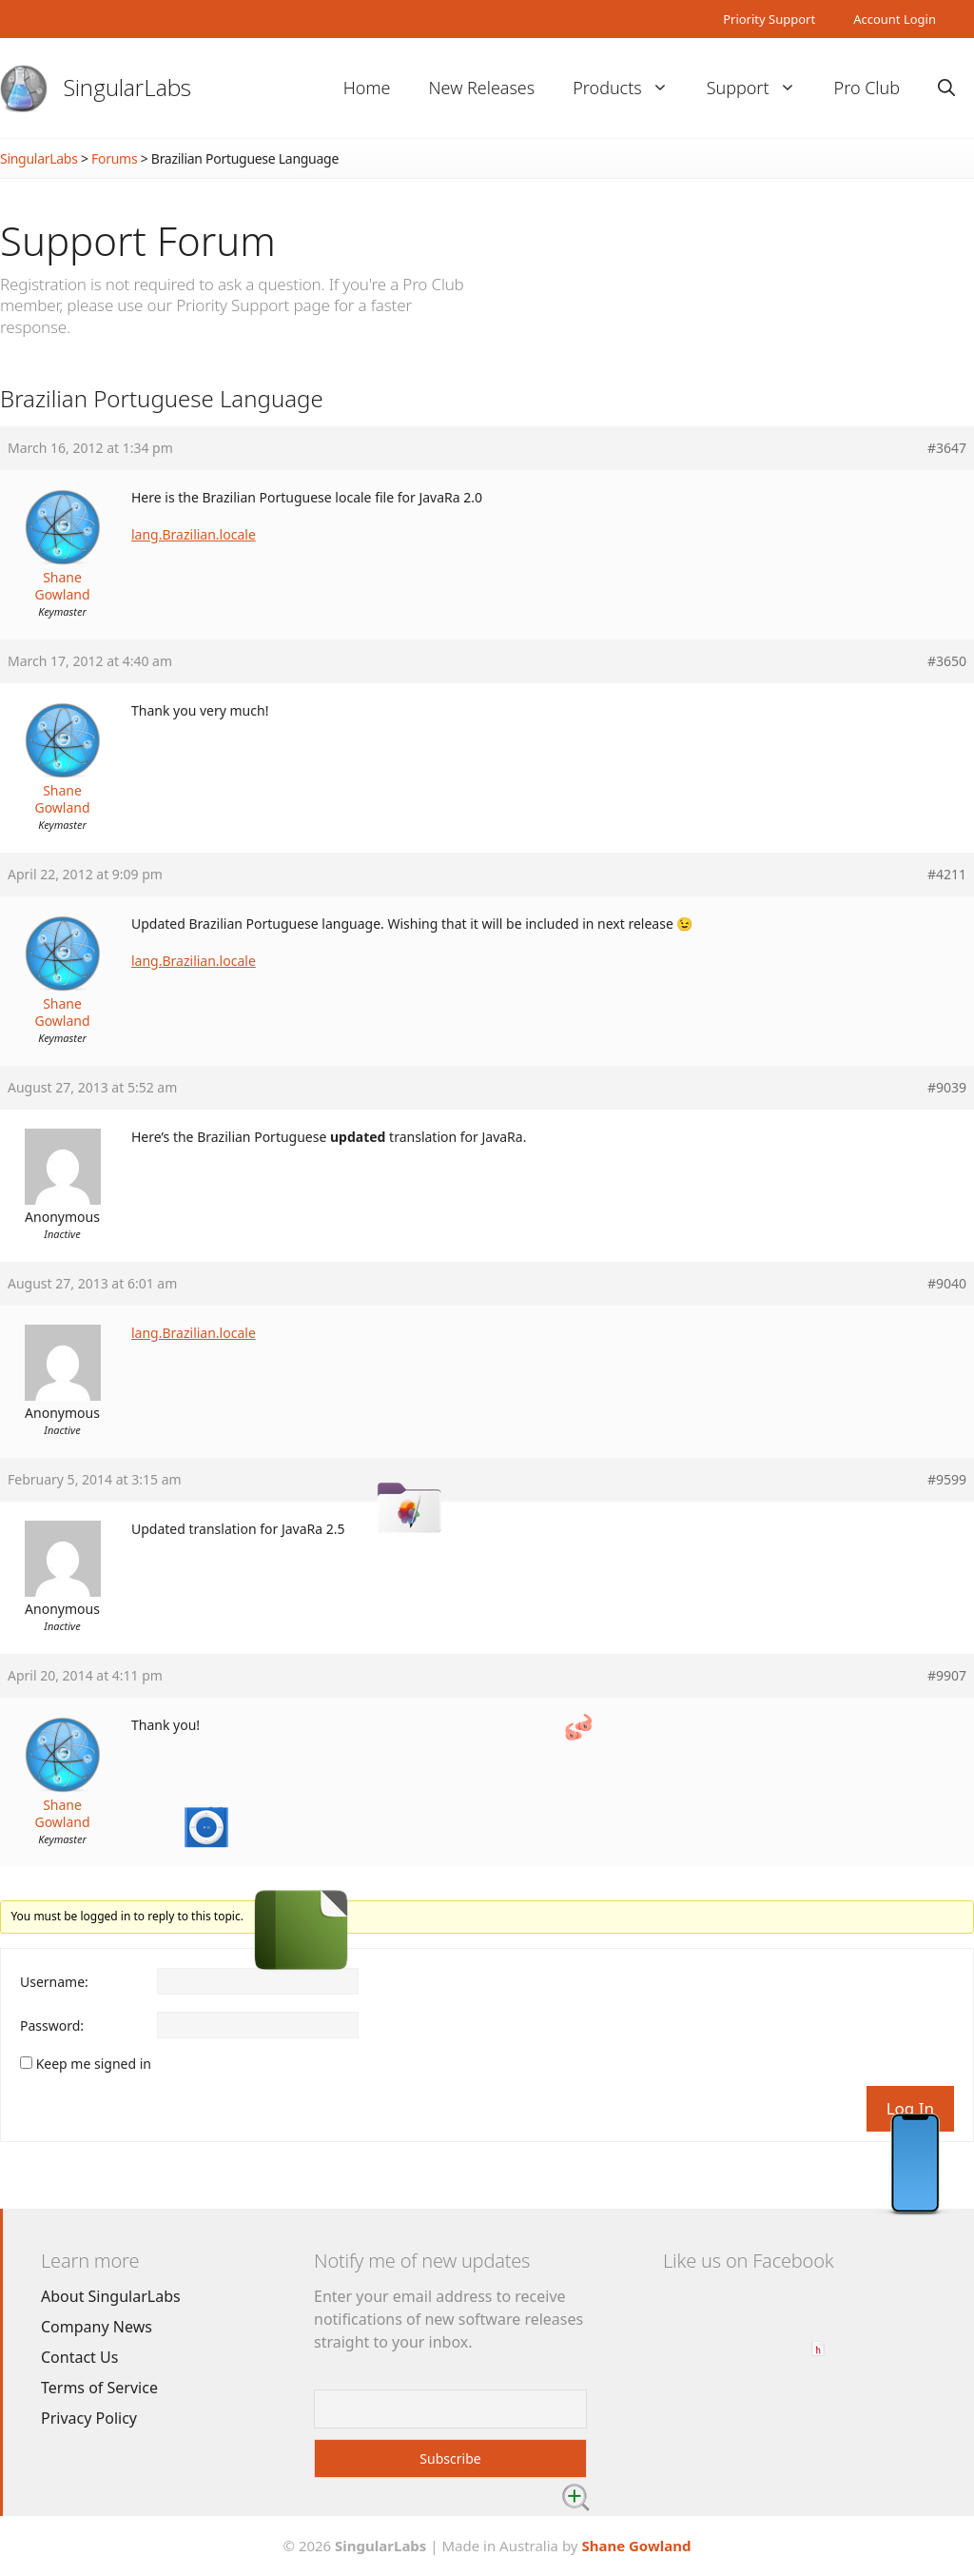 The image size is (974, 2576). I want to click on iPod shuffle device connected, so click(206, 1827).